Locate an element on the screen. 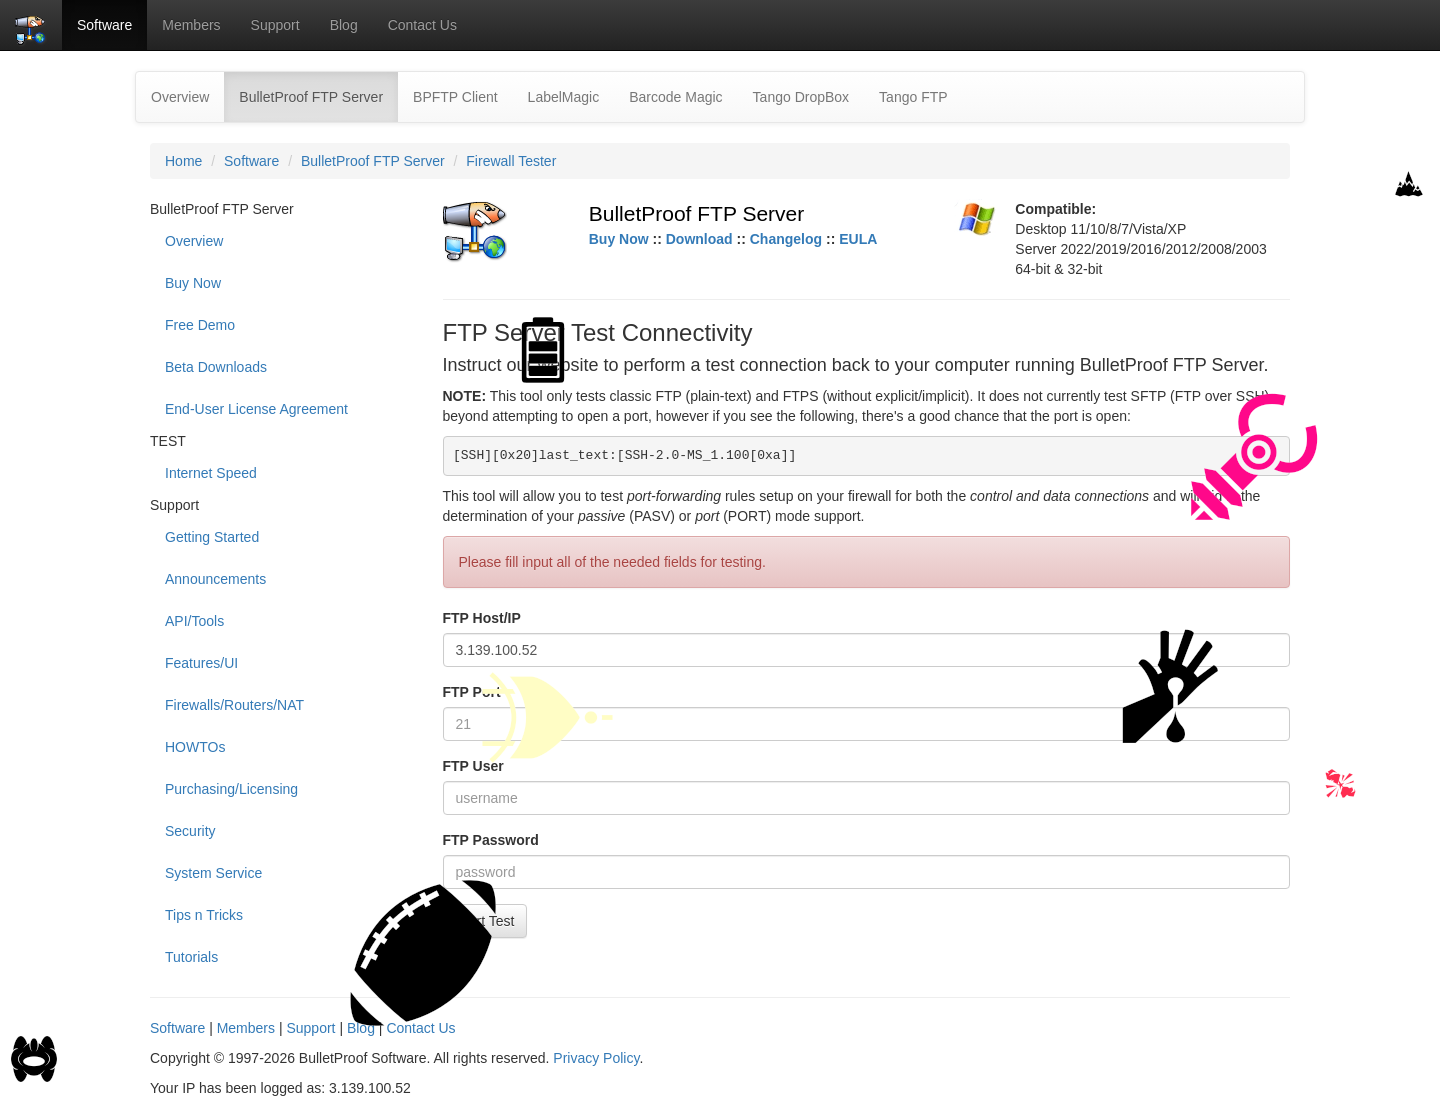 This screenshot has height=1108, width=1440. indicates a spark or ignition action is located at coordinates (1340, 783).